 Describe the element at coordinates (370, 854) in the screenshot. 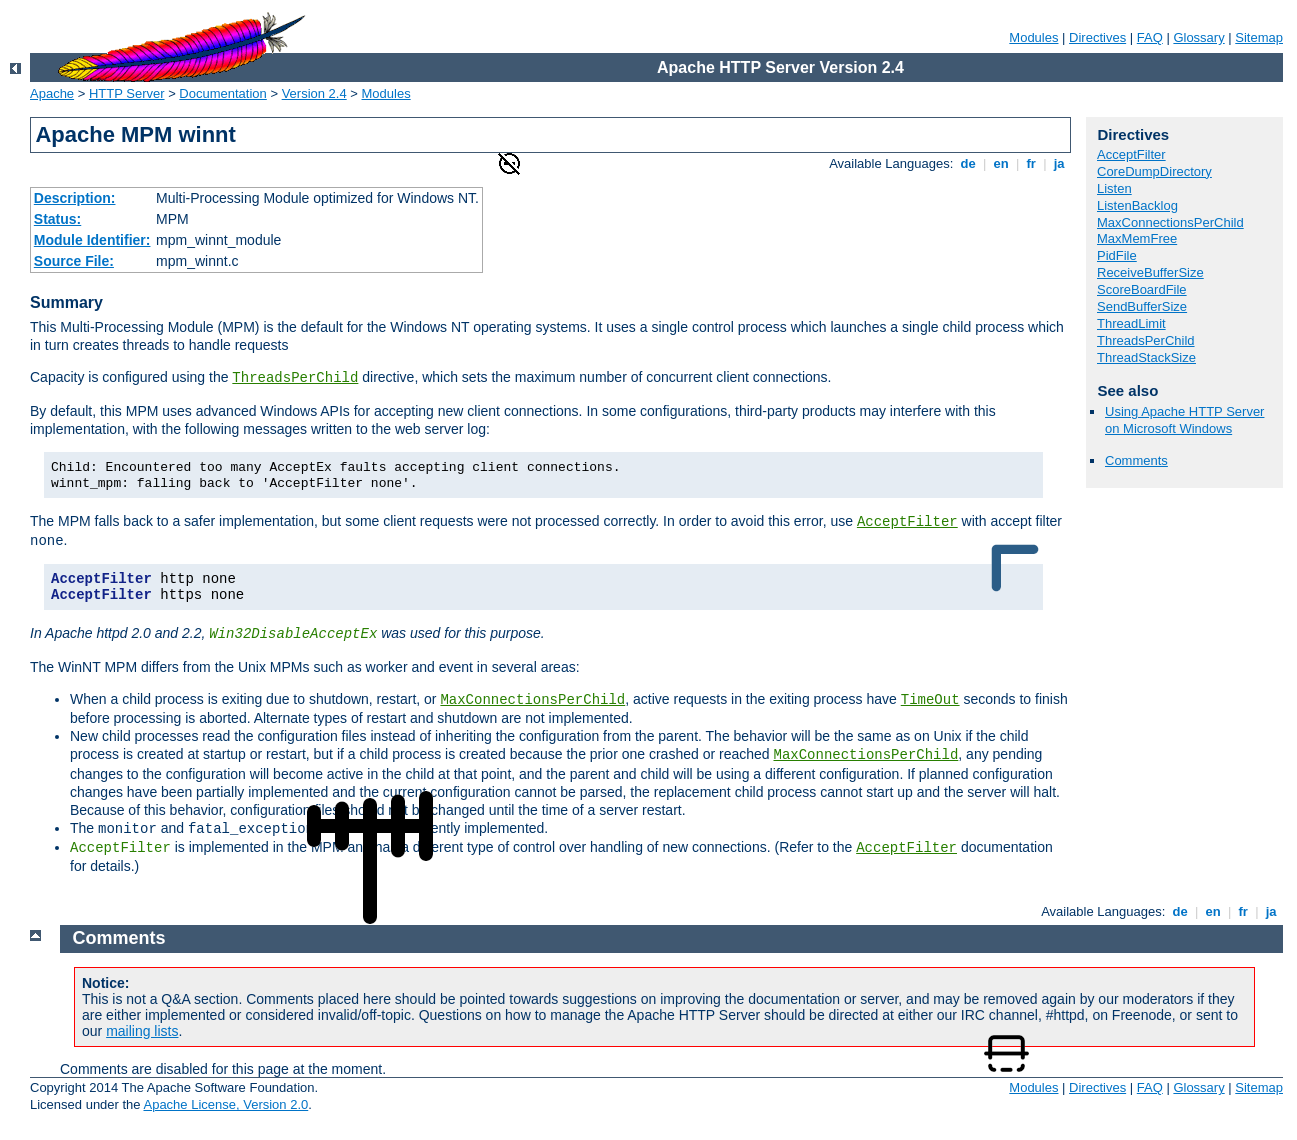

I see `indicates signal or network connectivity status` at that location.